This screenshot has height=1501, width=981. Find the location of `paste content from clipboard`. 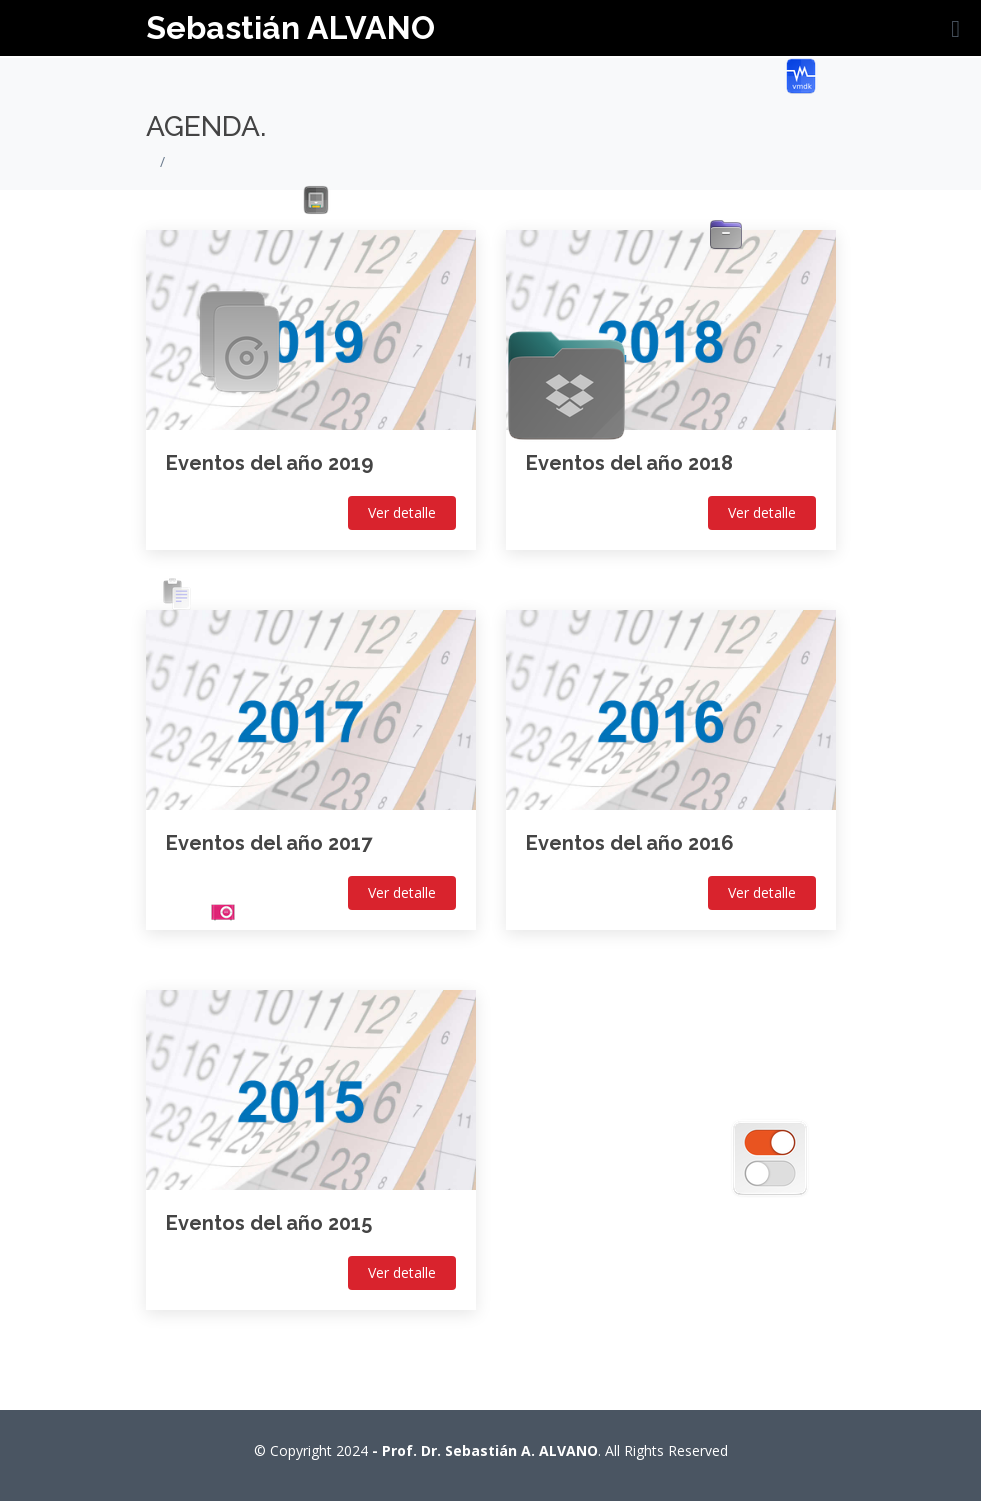

paste content from clipboard is located at coordinates (177, 594).